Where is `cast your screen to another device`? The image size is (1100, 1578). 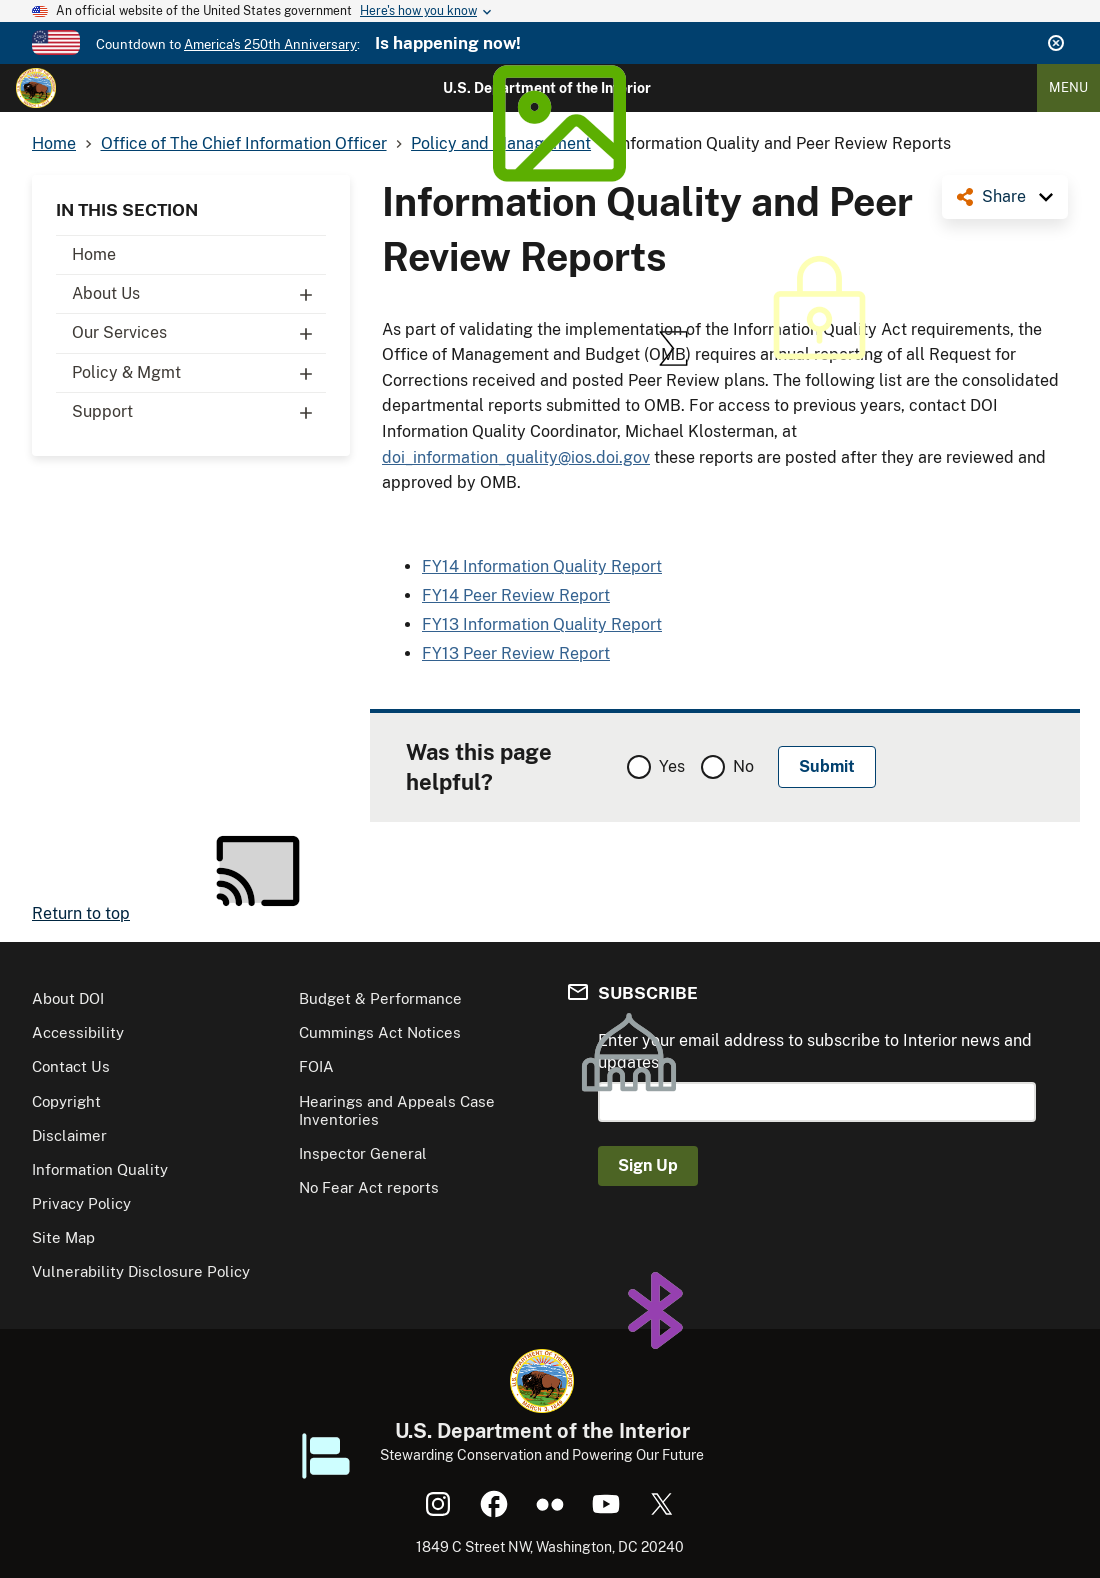 cast your screen to another device is located at coordinates (258, 871).